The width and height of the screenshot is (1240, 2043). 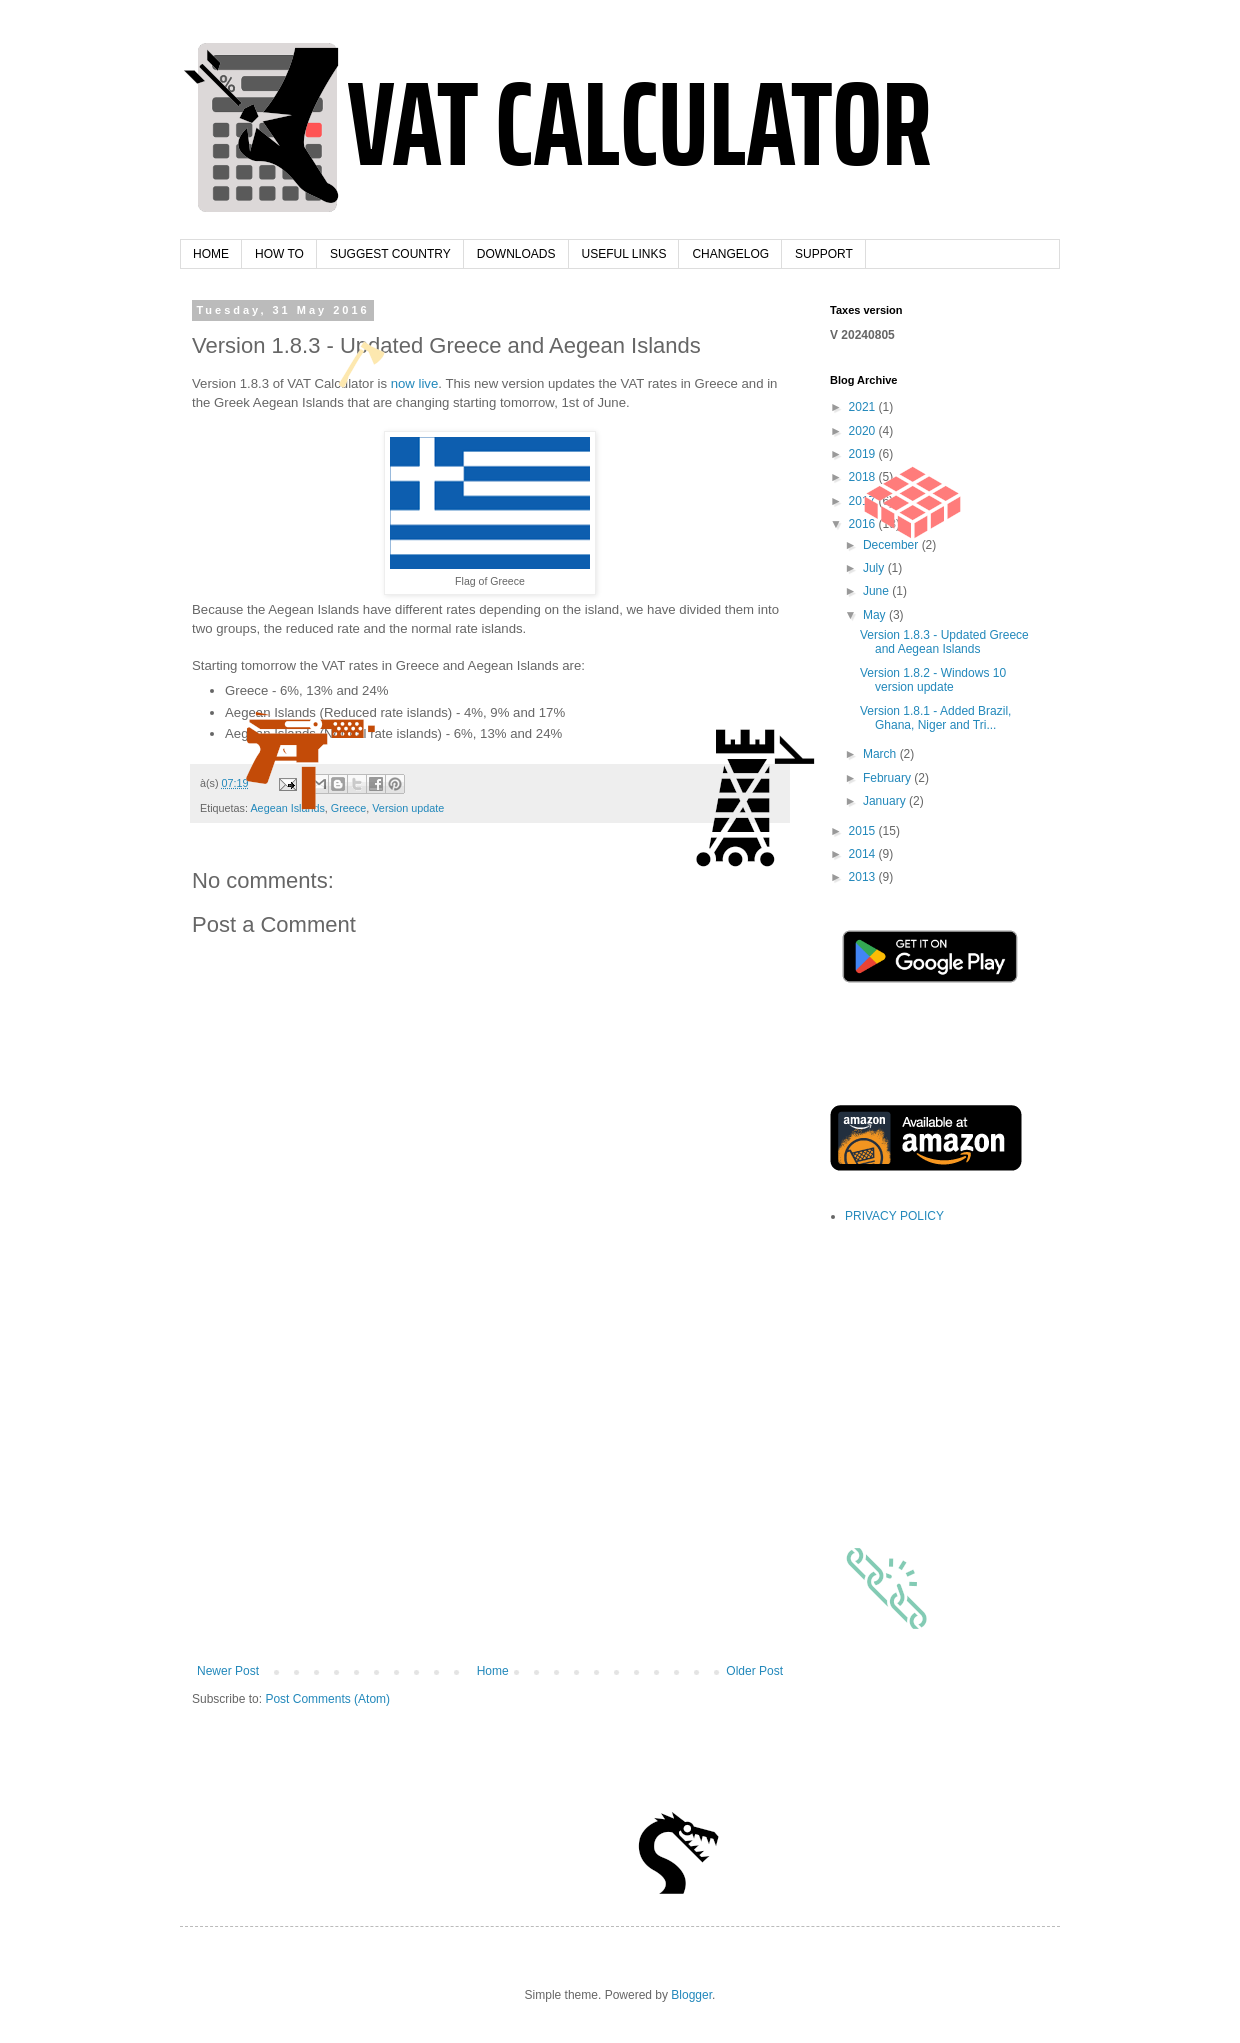 What do you see at coordinates (678, 1853) in the screenshot?
I see `select sea serpent creature in game` at bounding box center [678, 1853].